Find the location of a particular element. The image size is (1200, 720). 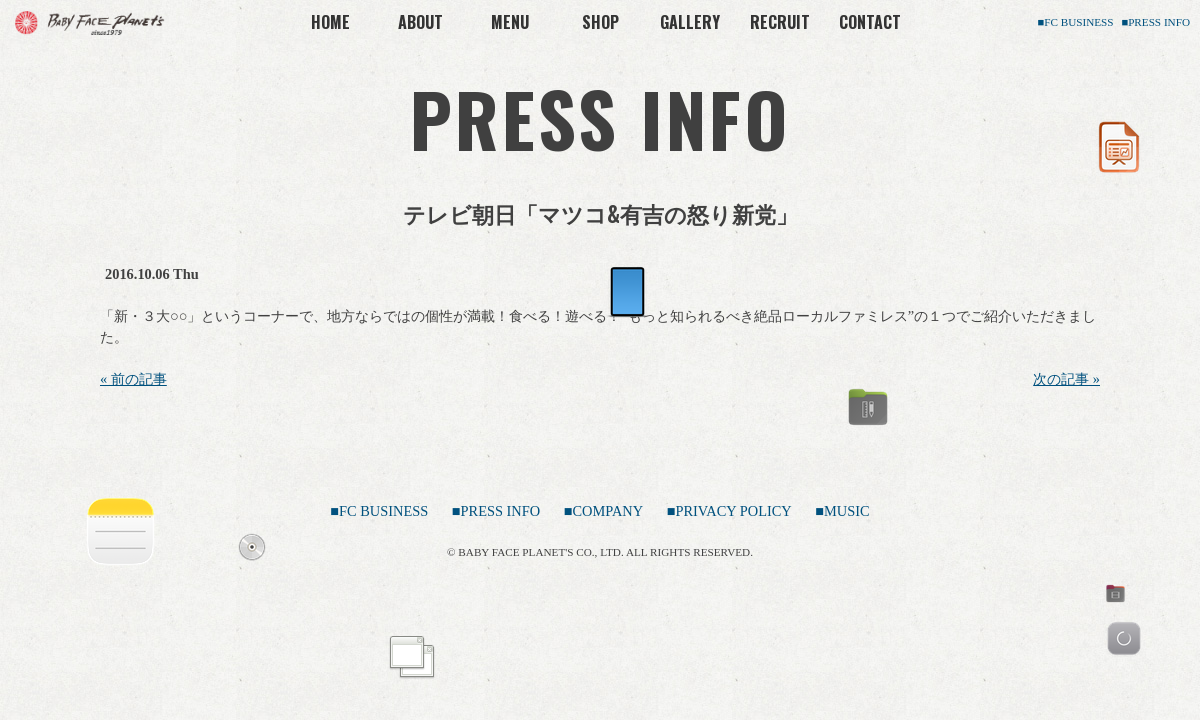

indicates a CD or optical disc drive is located at coordinates (252, 547).